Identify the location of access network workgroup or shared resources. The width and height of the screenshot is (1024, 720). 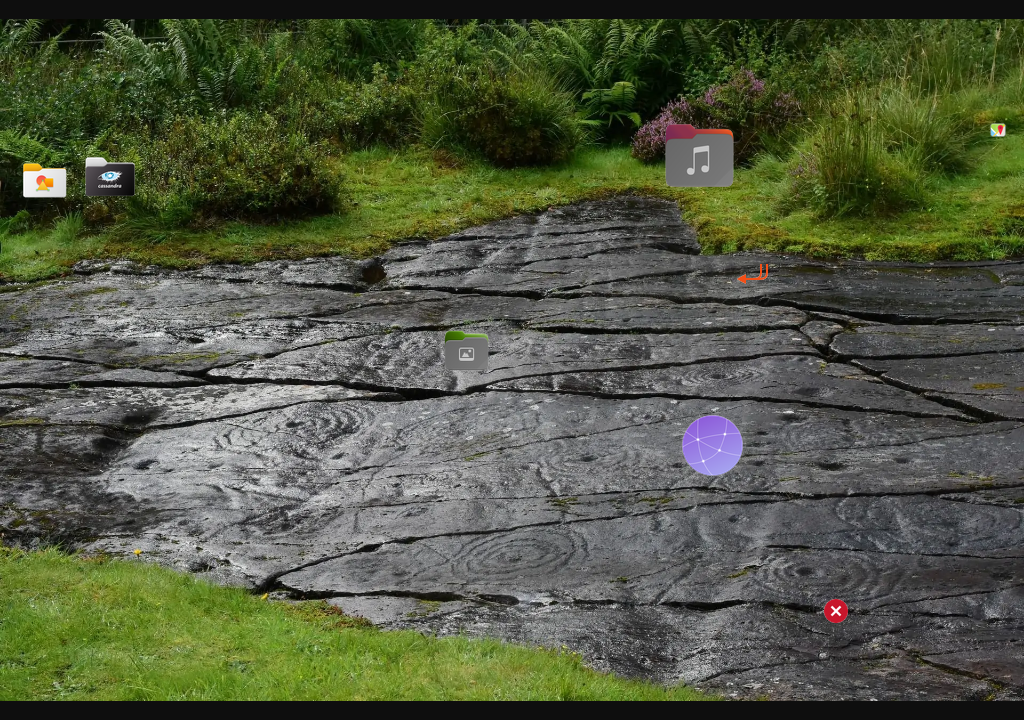
(712, 445).